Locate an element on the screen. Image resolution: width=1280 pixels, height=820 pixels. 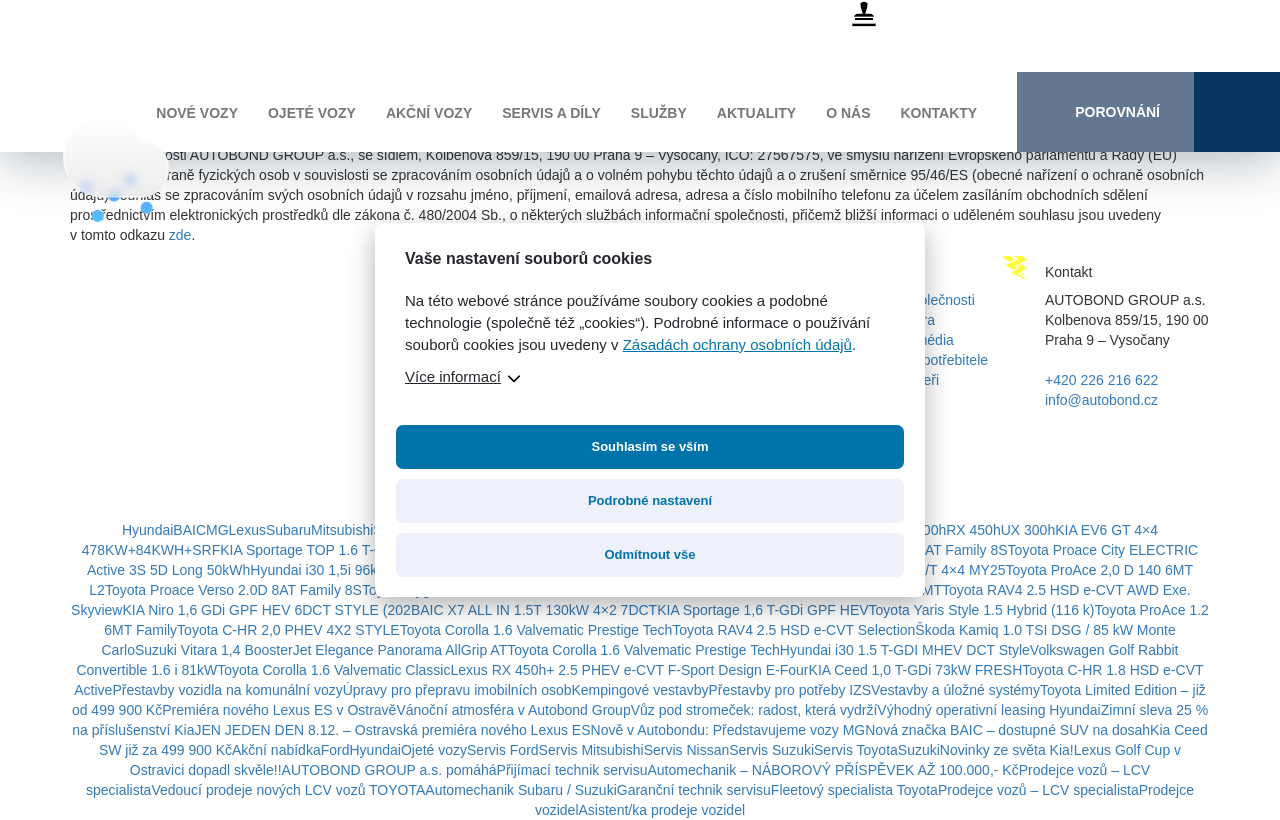
activate lightning or electric ability is located at coordinates (1015, 268).